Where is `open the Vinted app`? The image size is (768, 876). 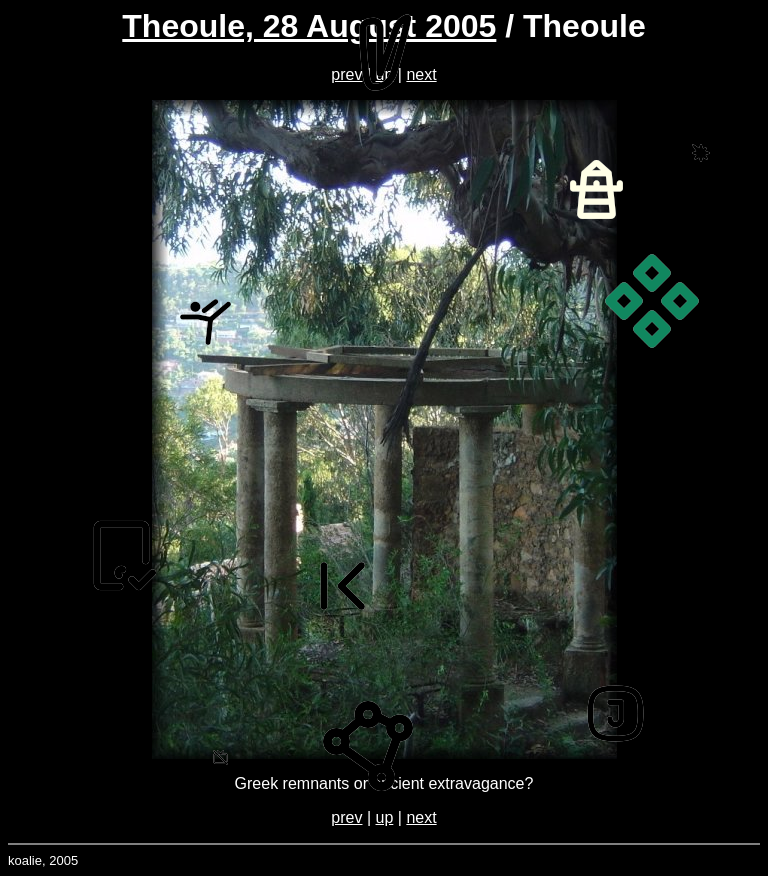
open the Vinted app is located at coordinates (383, 52).